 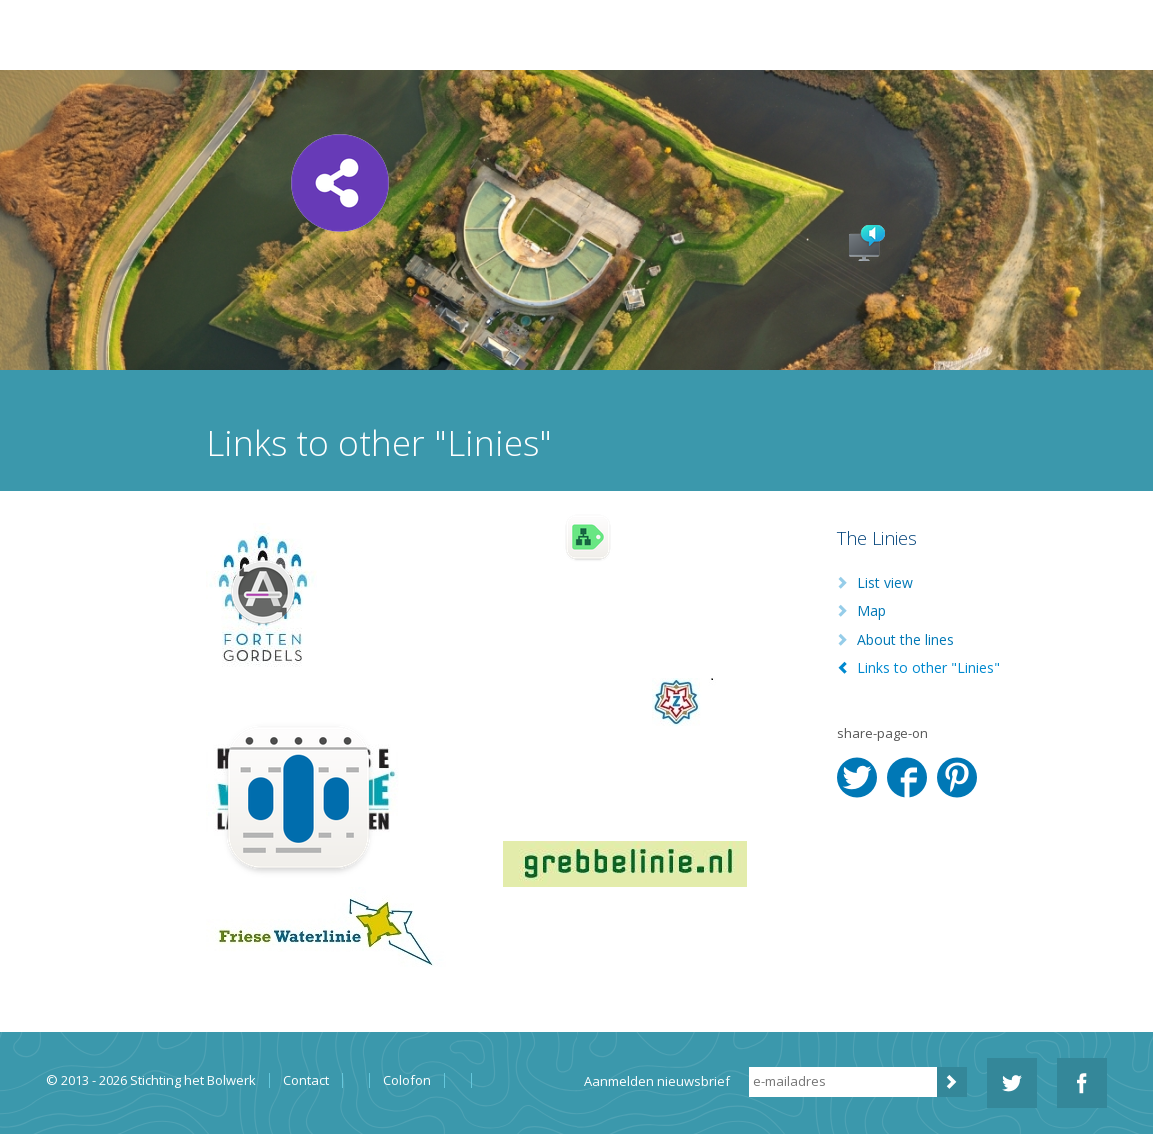 I want to click on open speech note app for voice transcription, so click(x=298, y=797).